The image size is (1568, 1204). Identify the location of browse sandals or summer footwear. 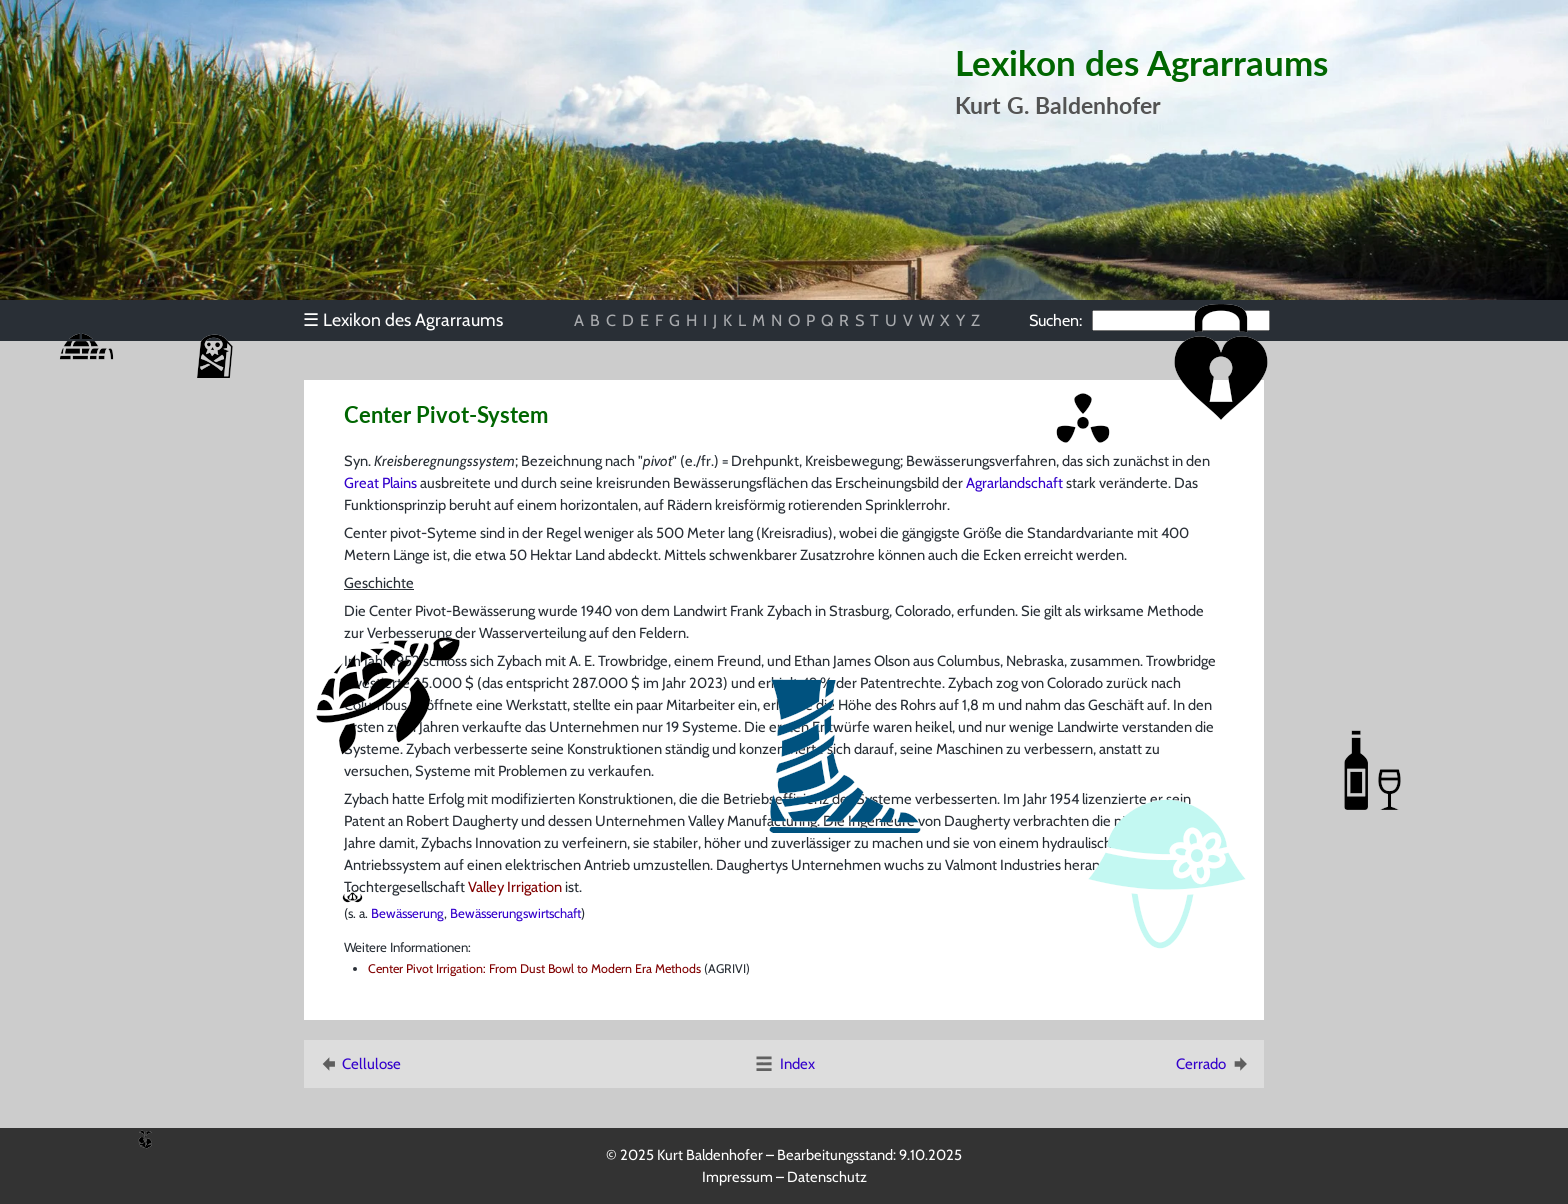
(844, 757).